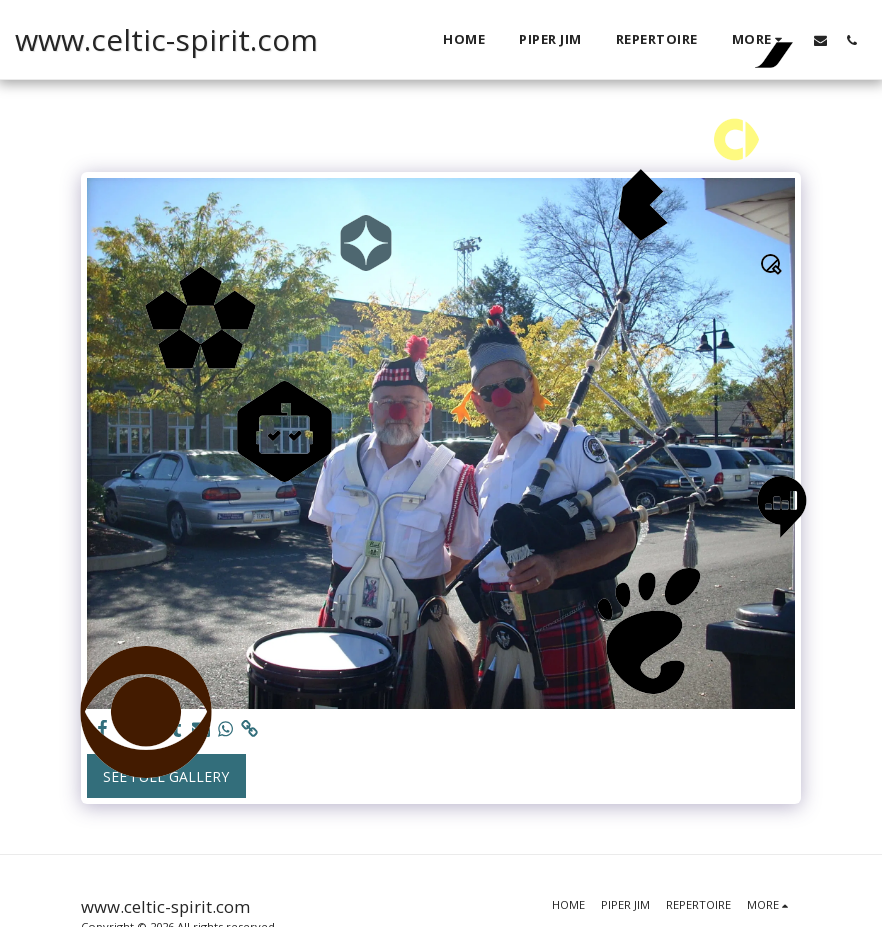 The height and width of the screenshot is (927, 882). I want to click on smart brand logo, so click(736, 139).